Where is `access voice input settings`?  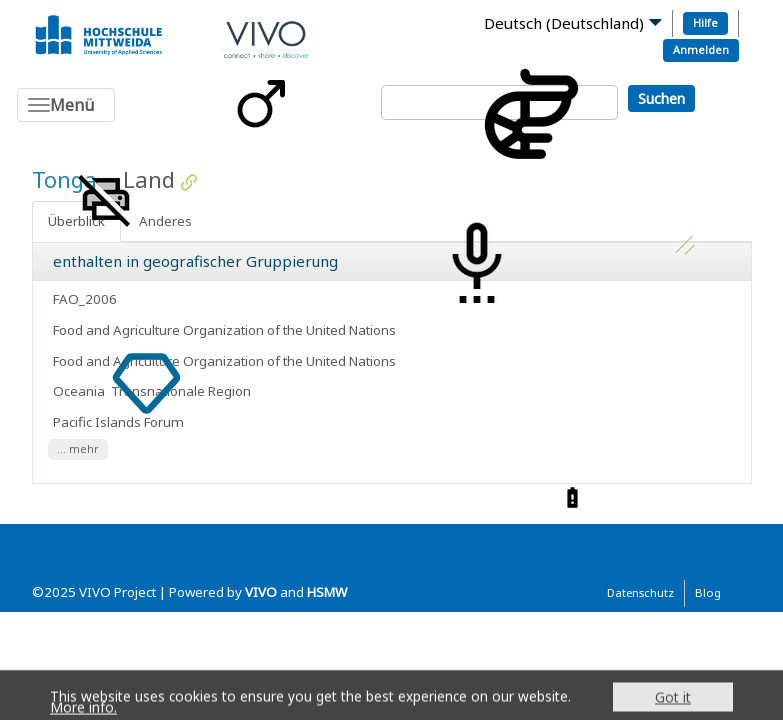
access voice input settings is located at coordinates (477, 261).